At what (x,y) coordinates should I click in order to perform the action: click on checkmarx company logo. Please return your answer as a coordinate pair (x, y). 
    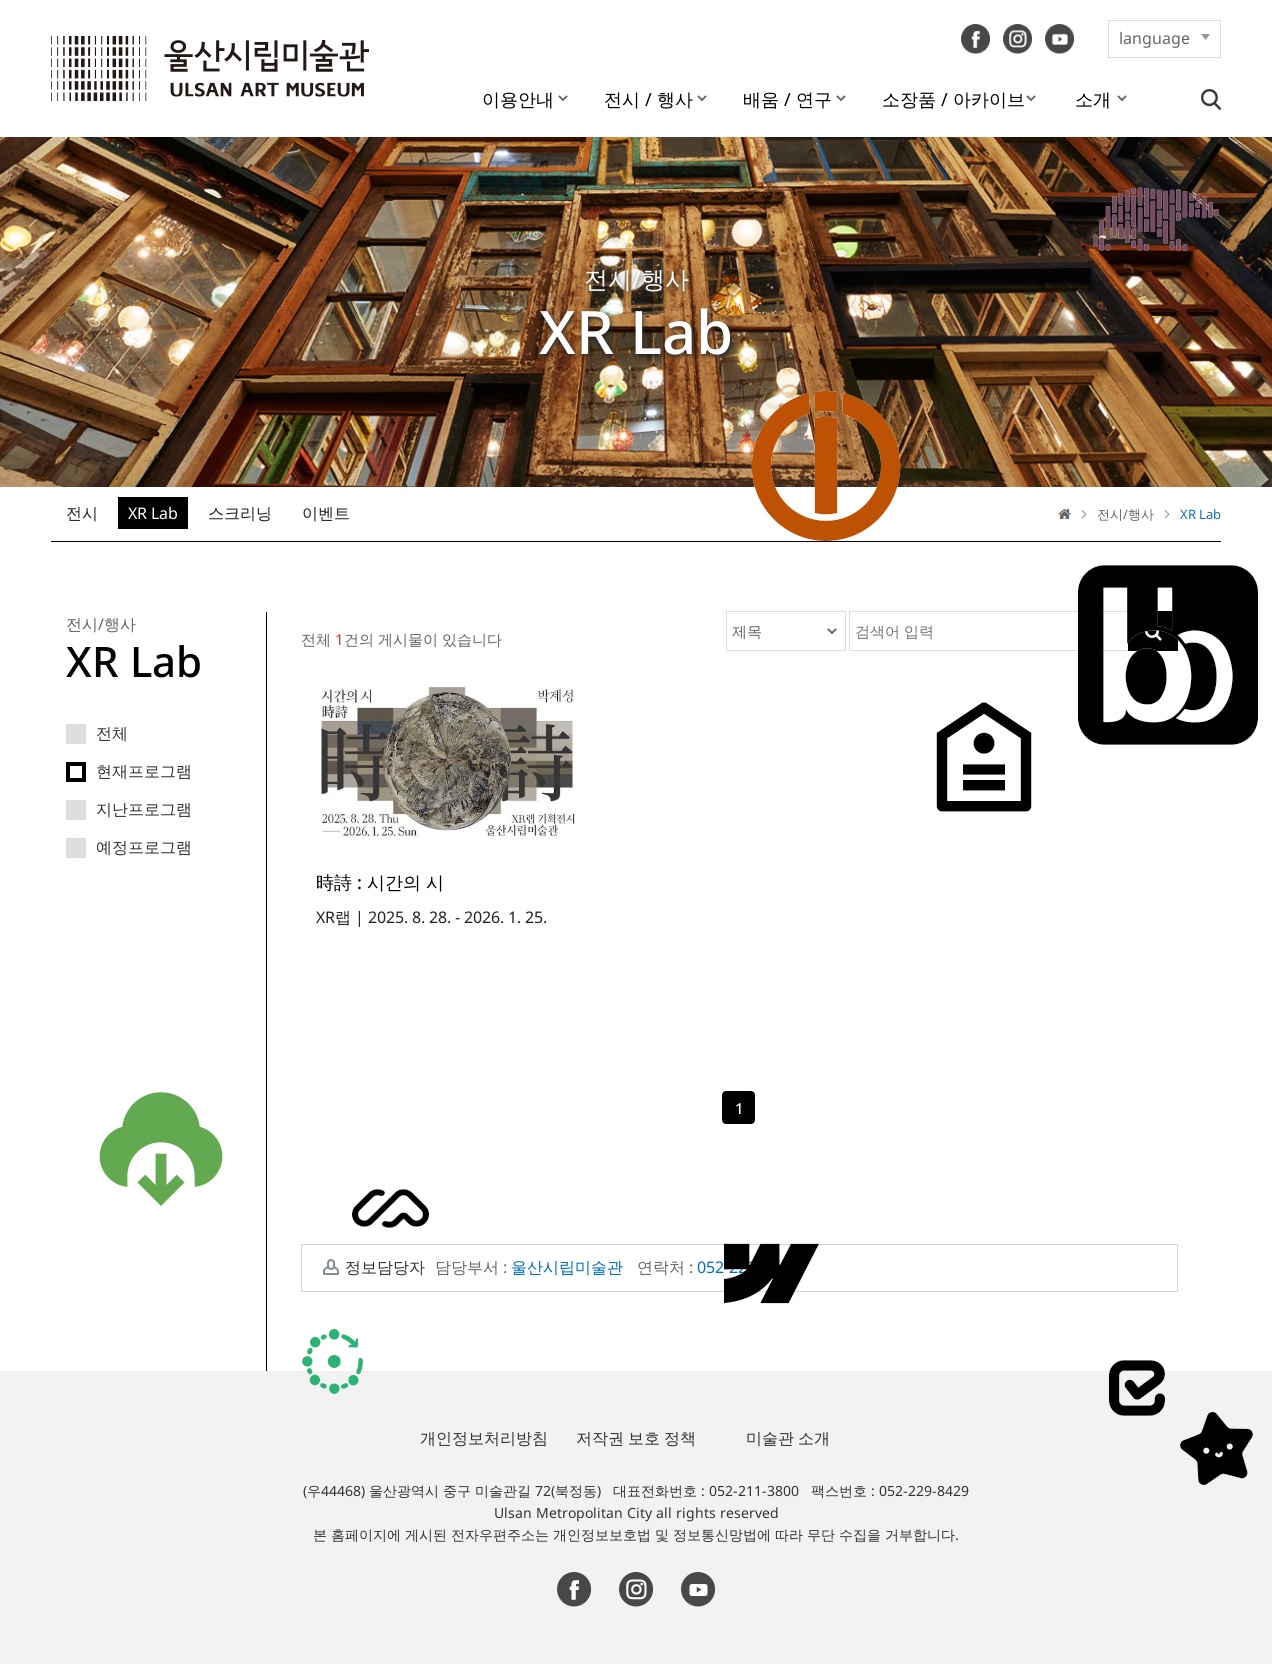
    Looking at the image, I should click on (1137, 1388).